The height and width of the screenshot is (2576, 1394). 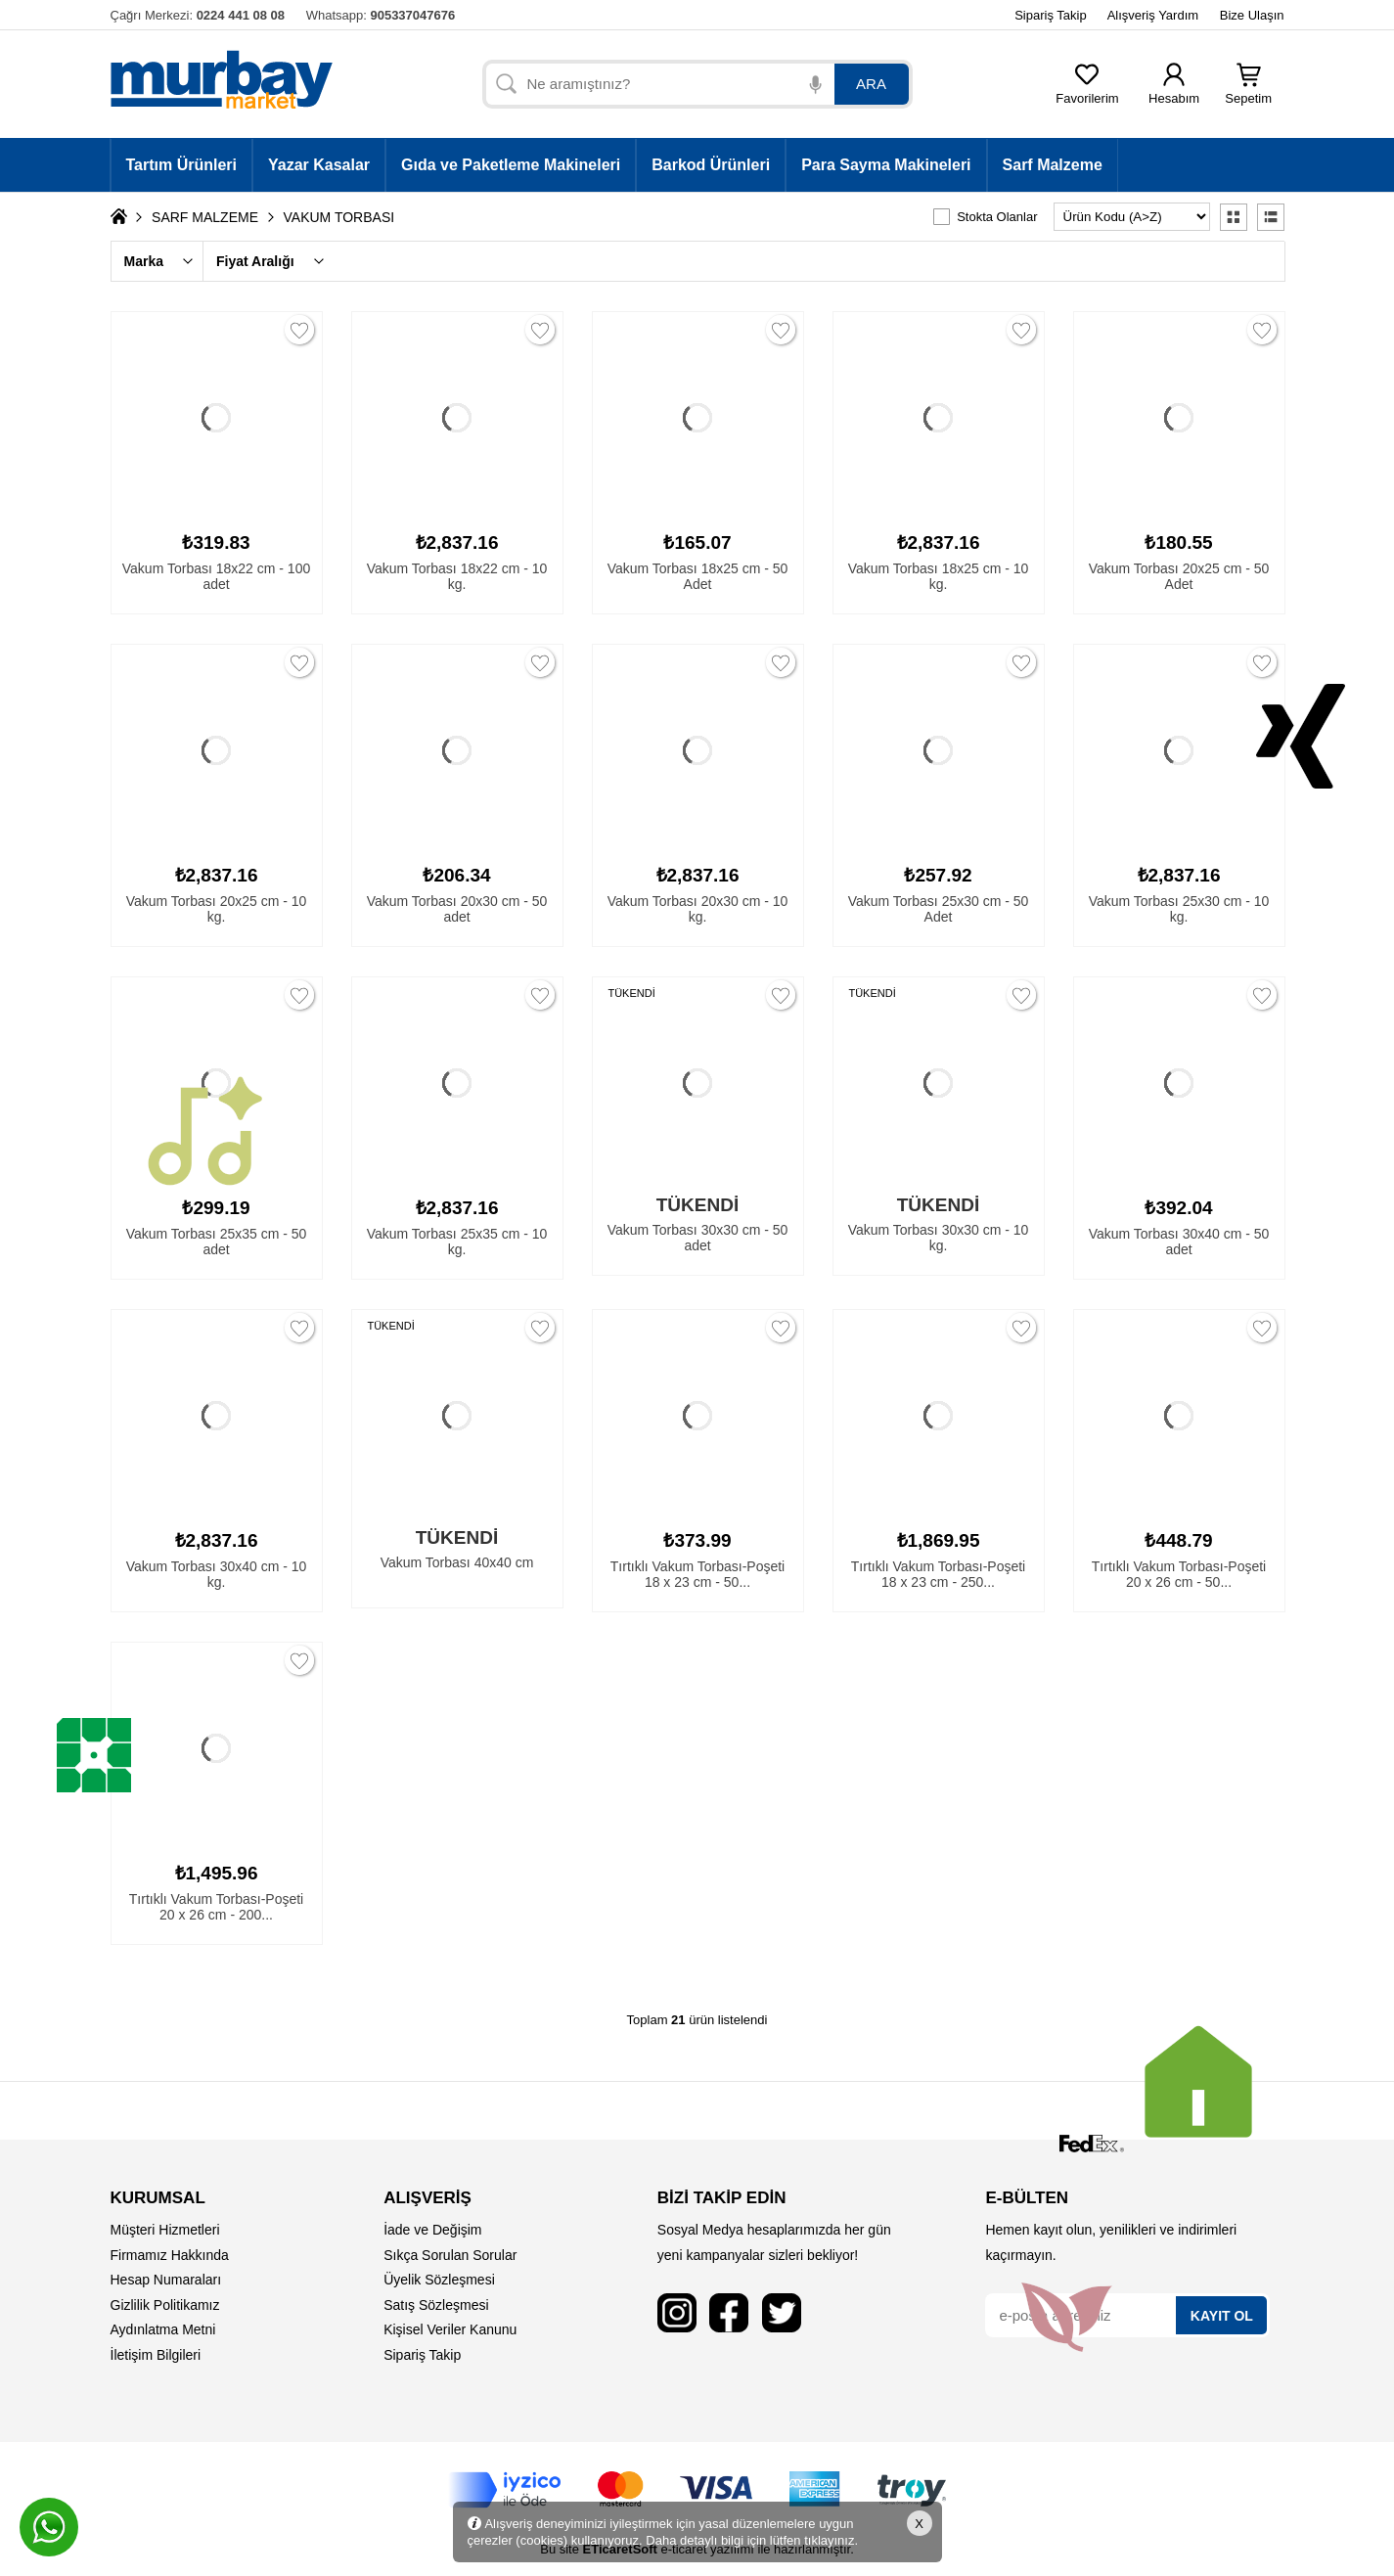 I want to click on wpengine brand logo, so click(x=94, y=1755).